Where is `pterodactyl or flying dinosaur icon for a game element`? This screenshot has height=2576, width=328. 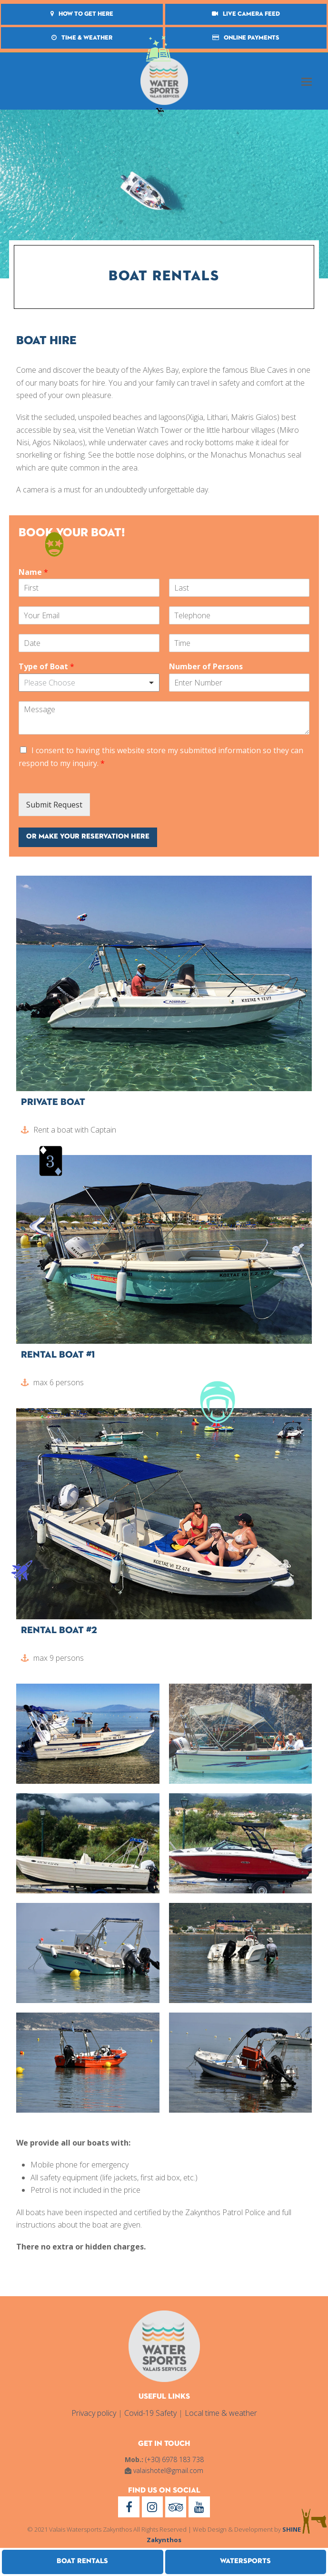
pterodactyl or flying dinosaur icon for a game element is located at coordinates (159, 111).